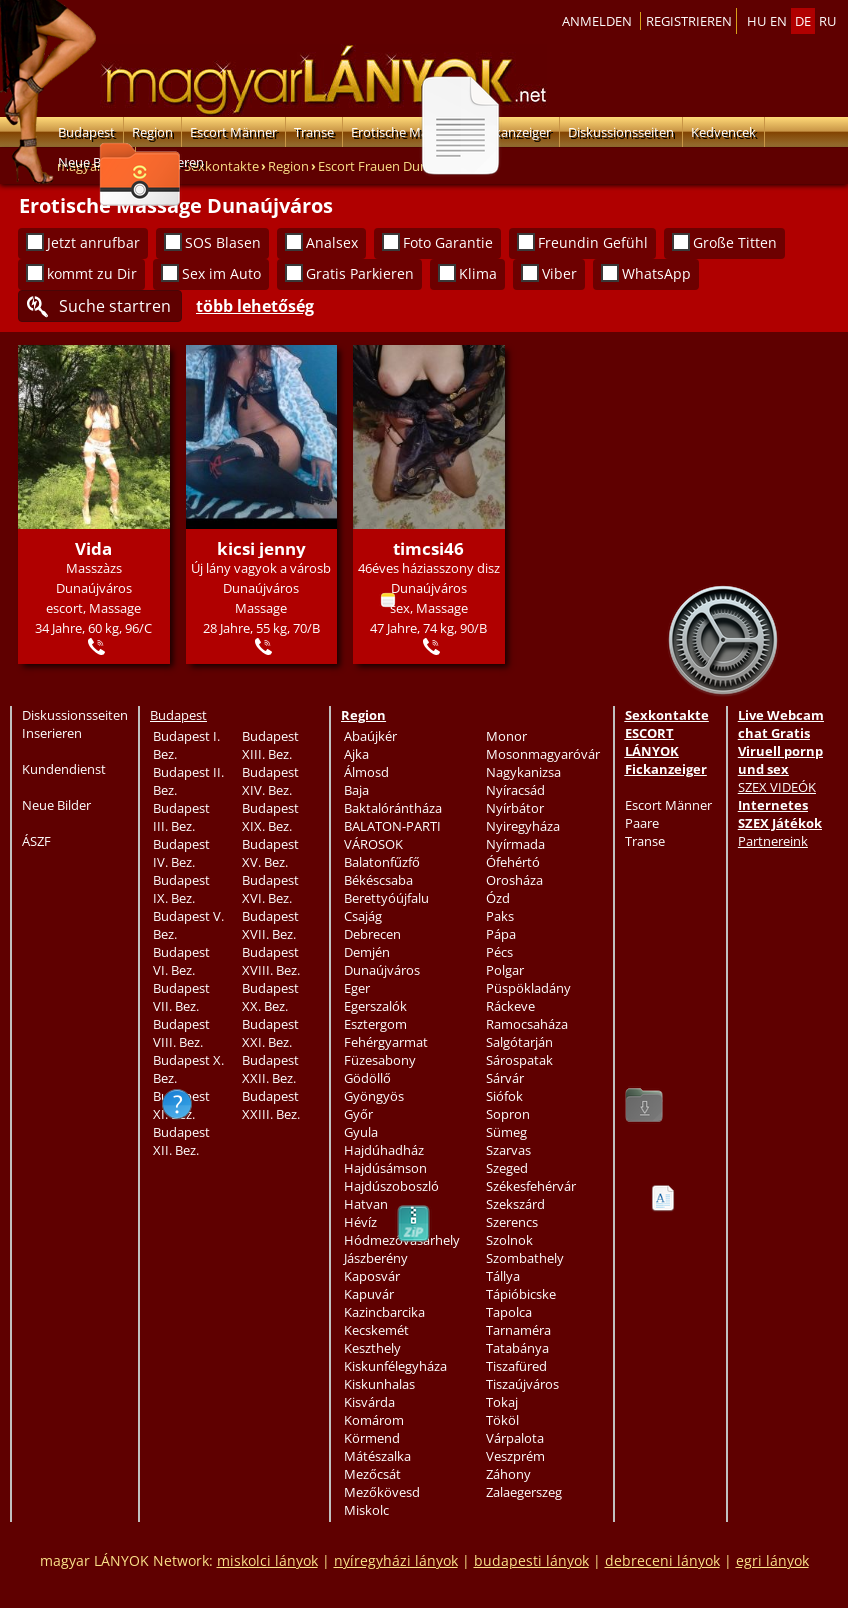 The height and width of the screenshot is (1608, 848). I want to click on folder containing pokémon-related files or games, so click(139, 176).